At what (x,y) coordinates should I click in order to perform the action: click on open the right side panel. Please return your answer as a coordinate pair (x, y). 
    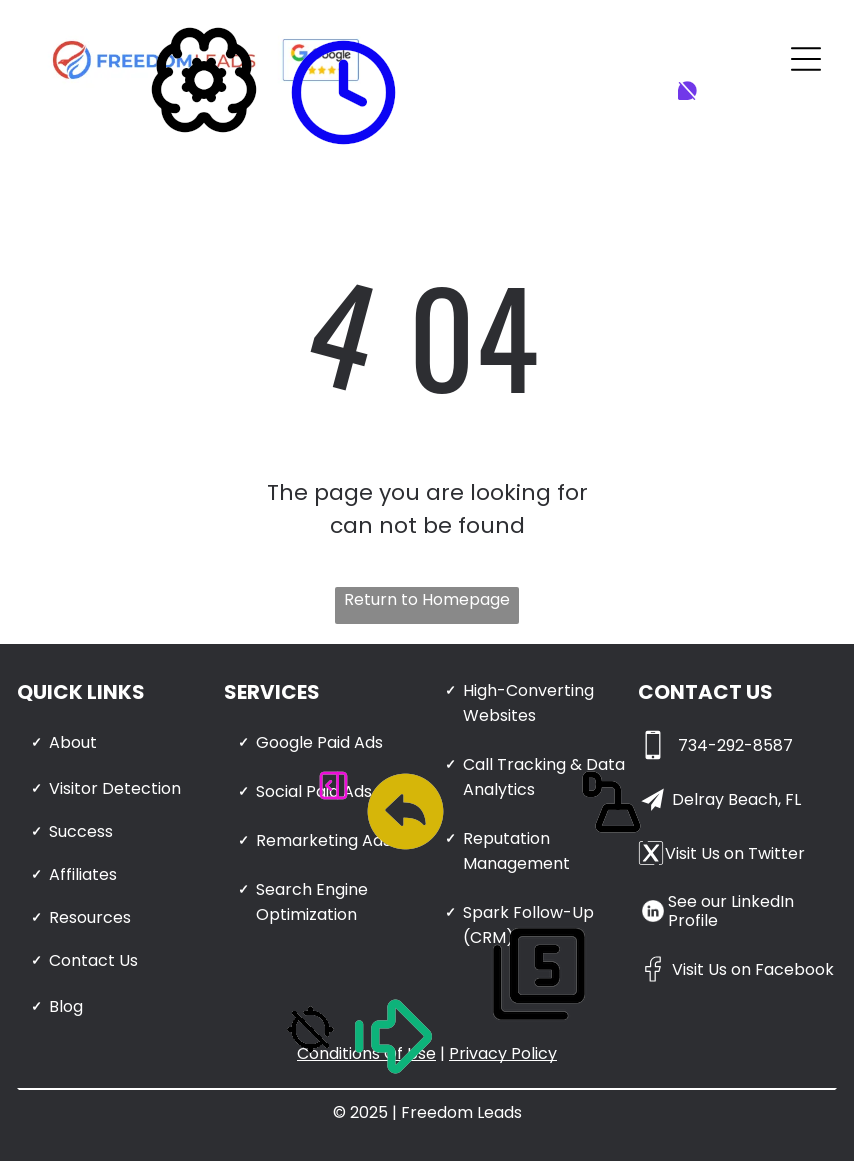
    Looking at the image, I should click on (333, 785).